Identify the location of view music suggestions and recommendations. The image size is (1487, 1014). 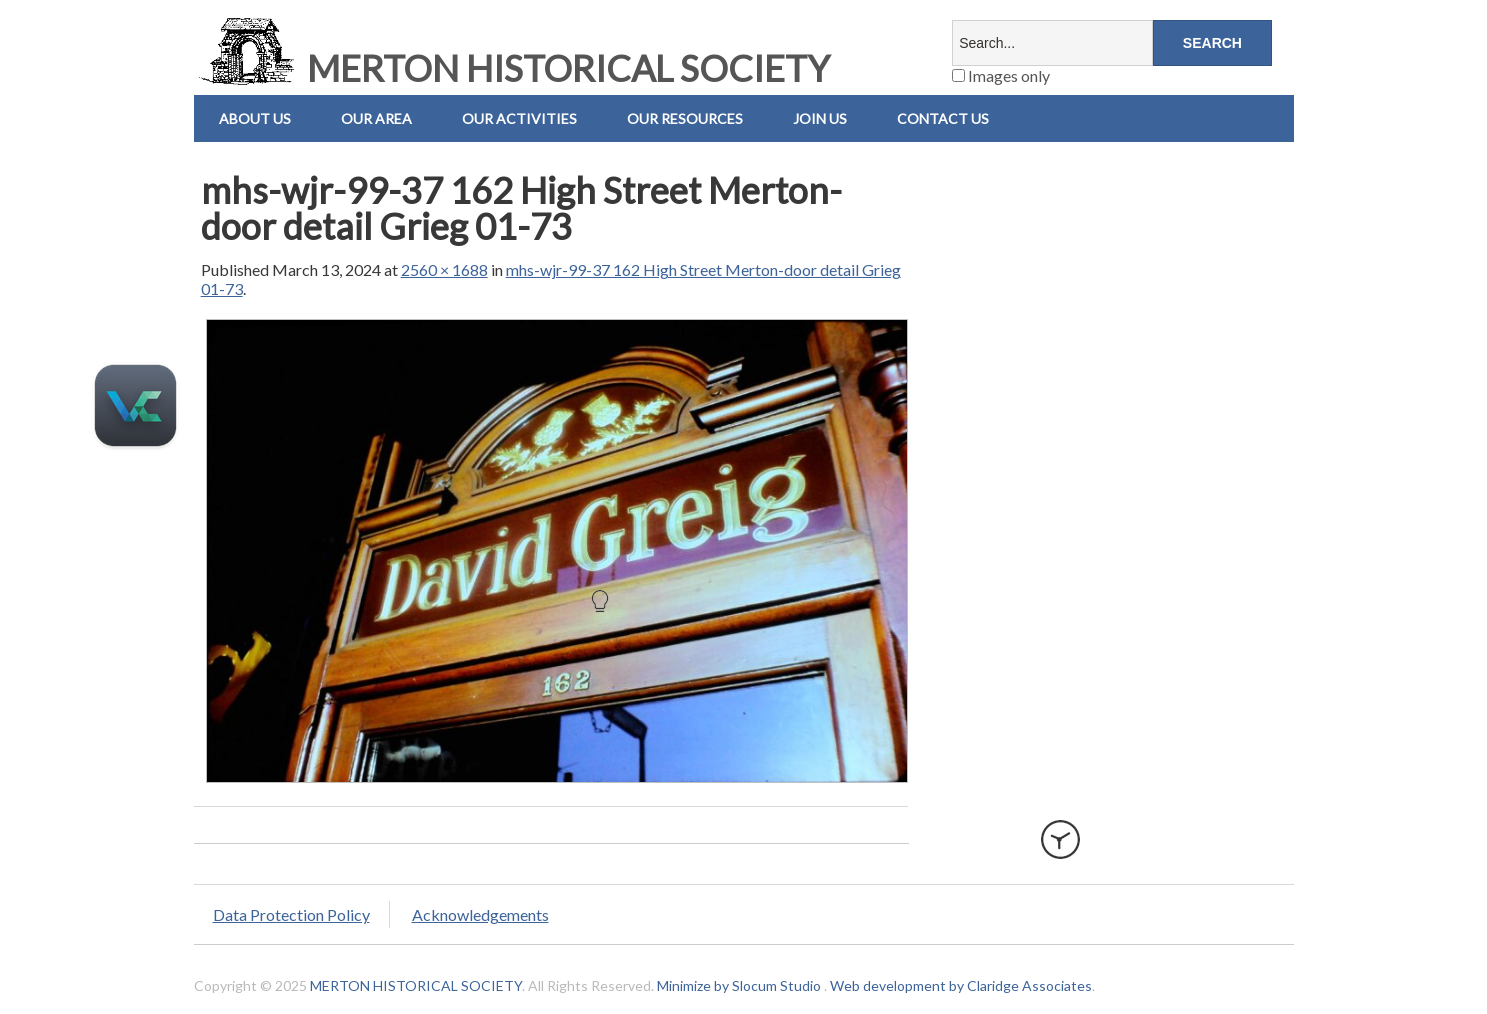
(600, 601).